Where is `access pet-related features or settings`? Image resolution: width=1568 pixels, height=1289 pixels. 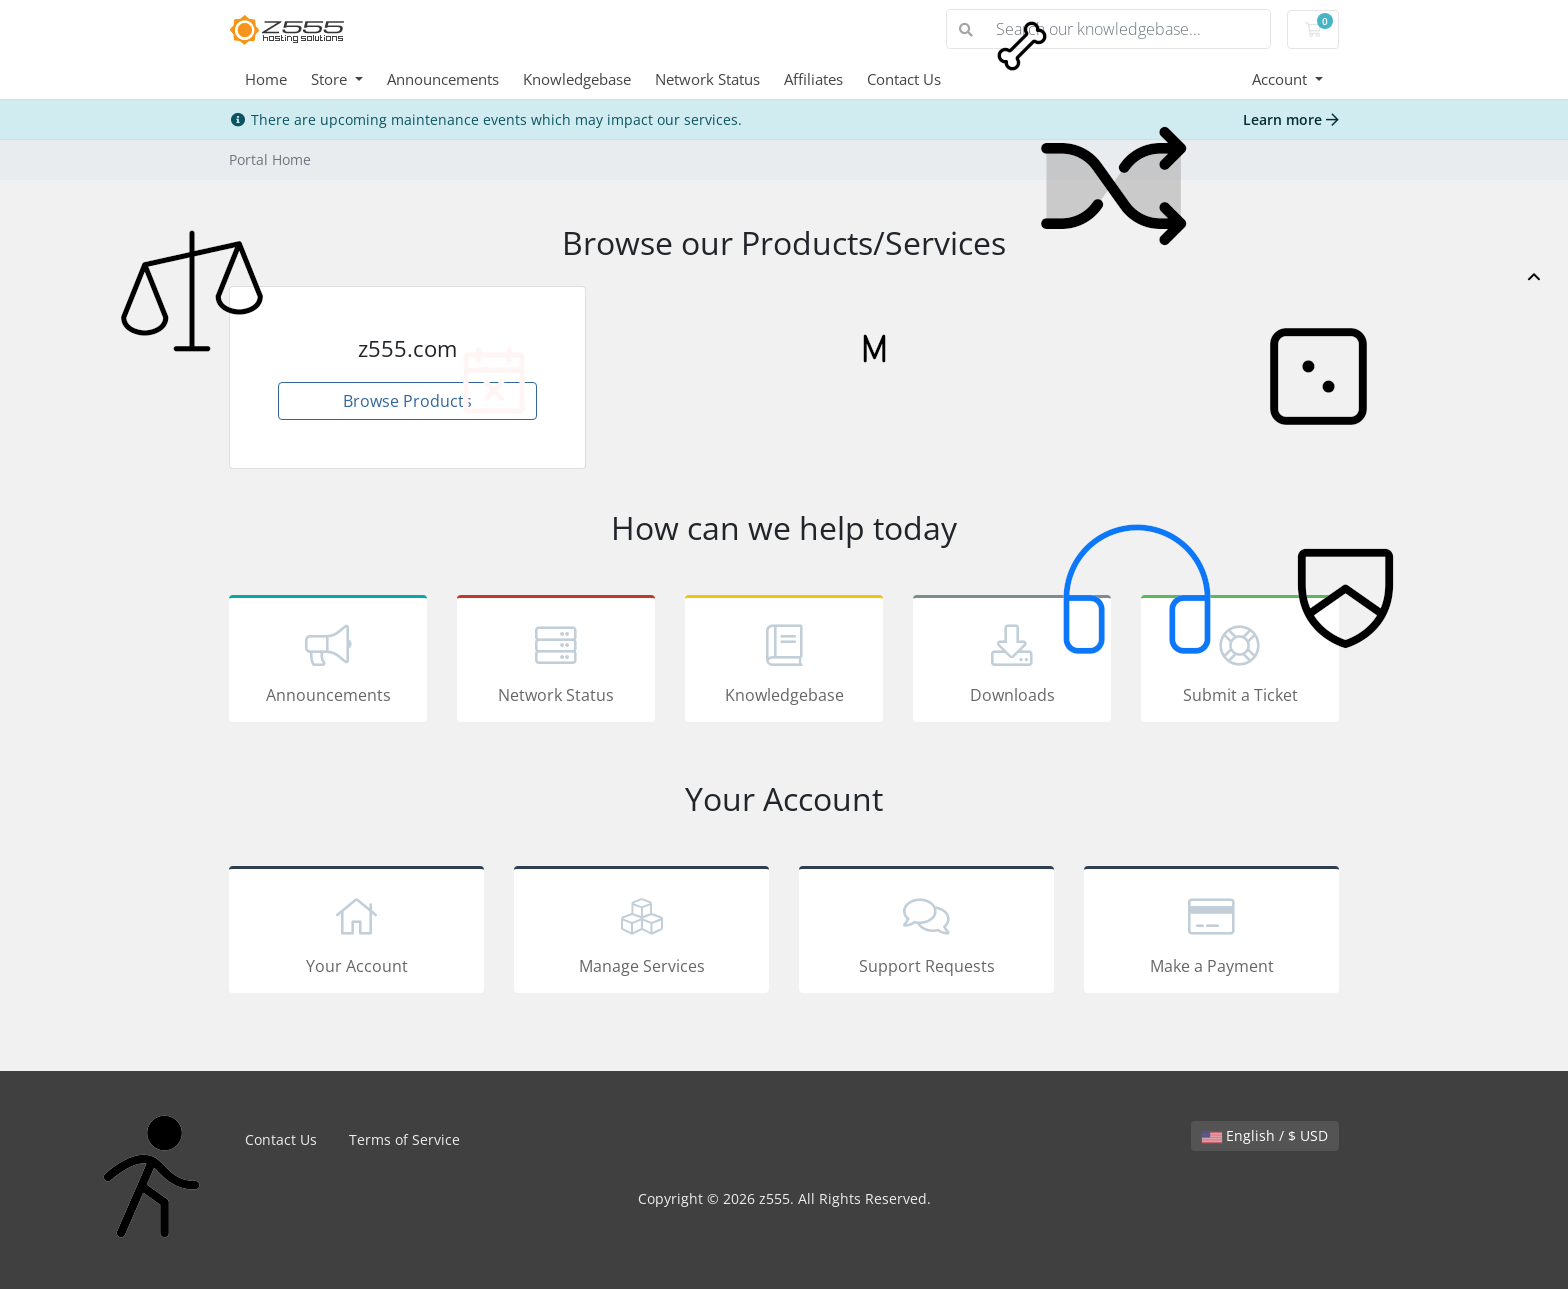
access pet-related features or settings is located at coordinates (1022, 46).